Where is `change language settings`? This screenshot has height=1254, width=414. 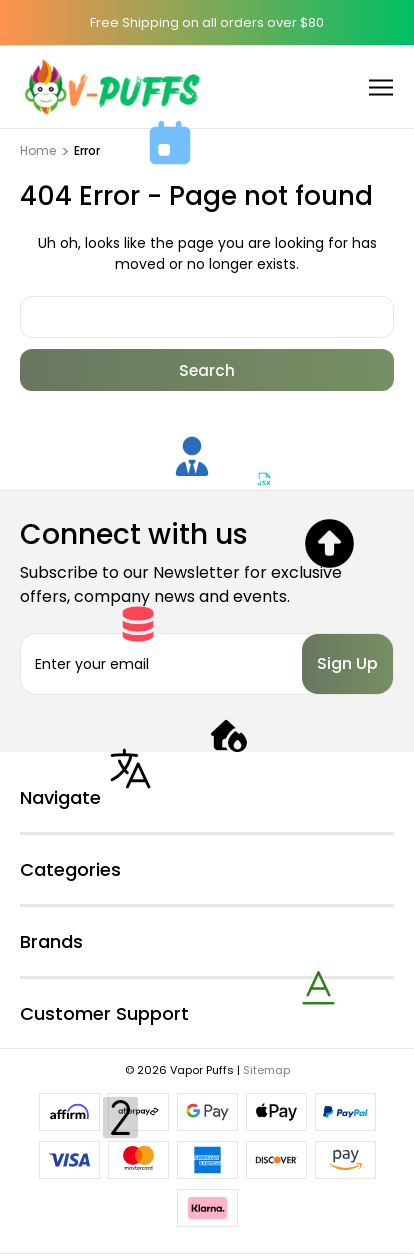
change language settings is located at coordinates (130, 768).